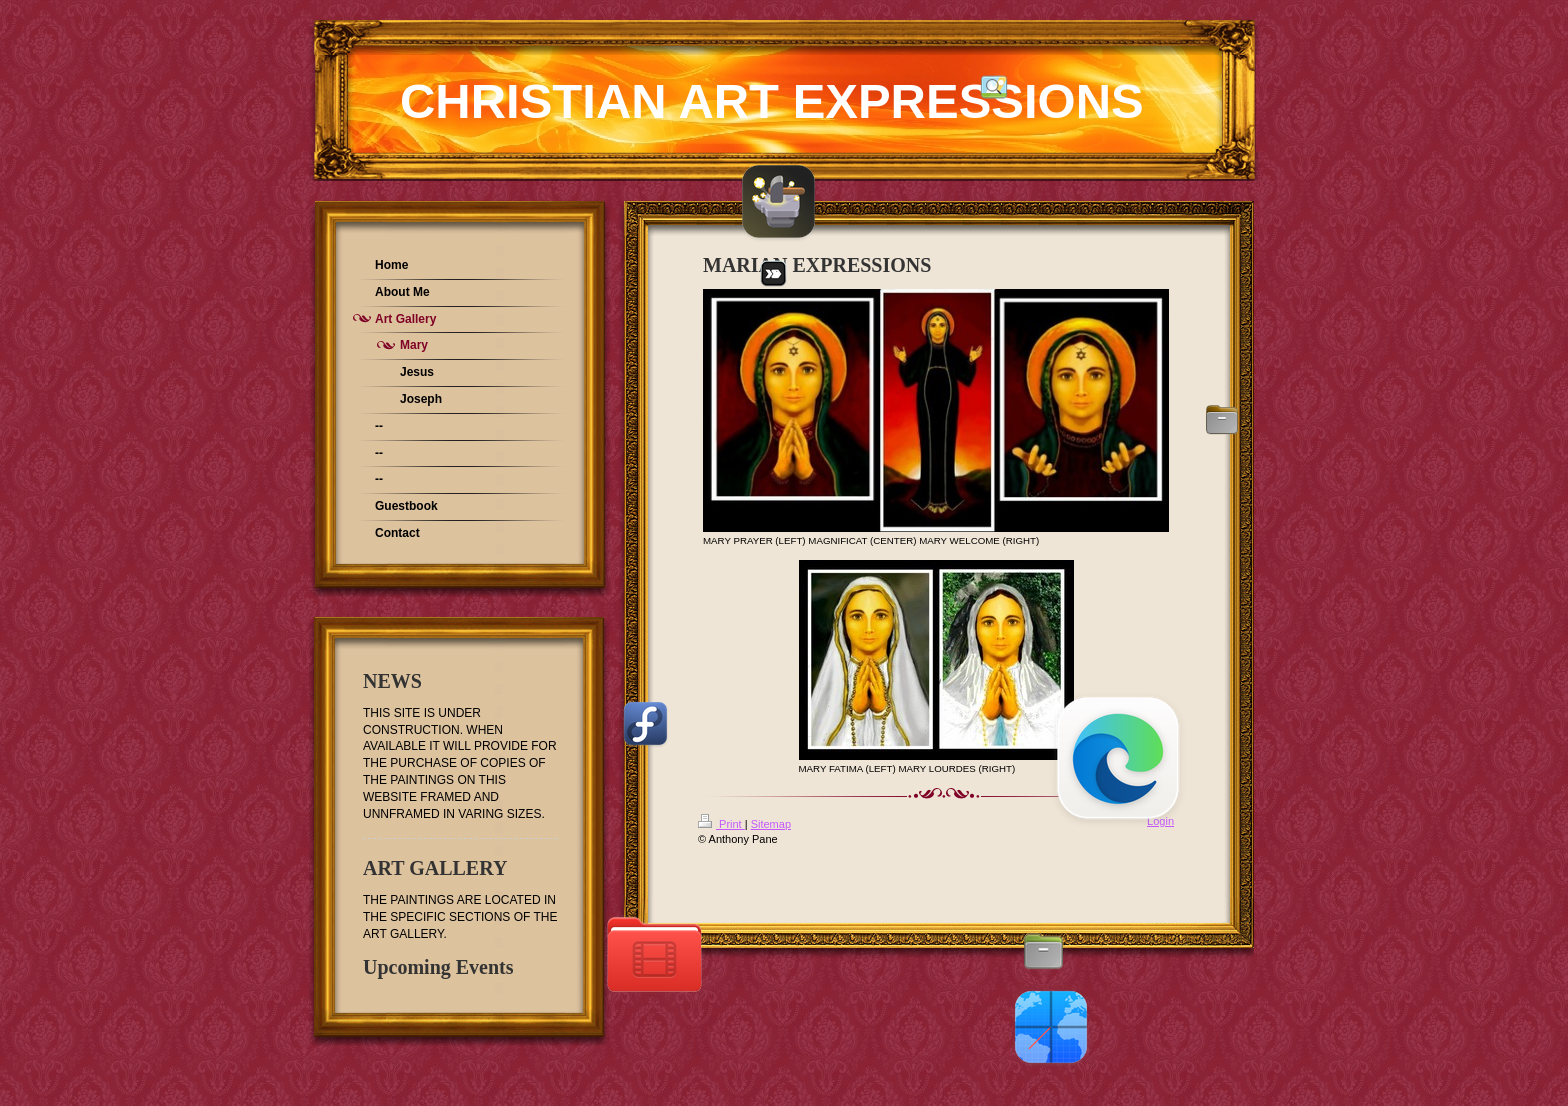 This screenshot has width=1568, height=1106. I want to click on open image viewer application, so click(994, 87).